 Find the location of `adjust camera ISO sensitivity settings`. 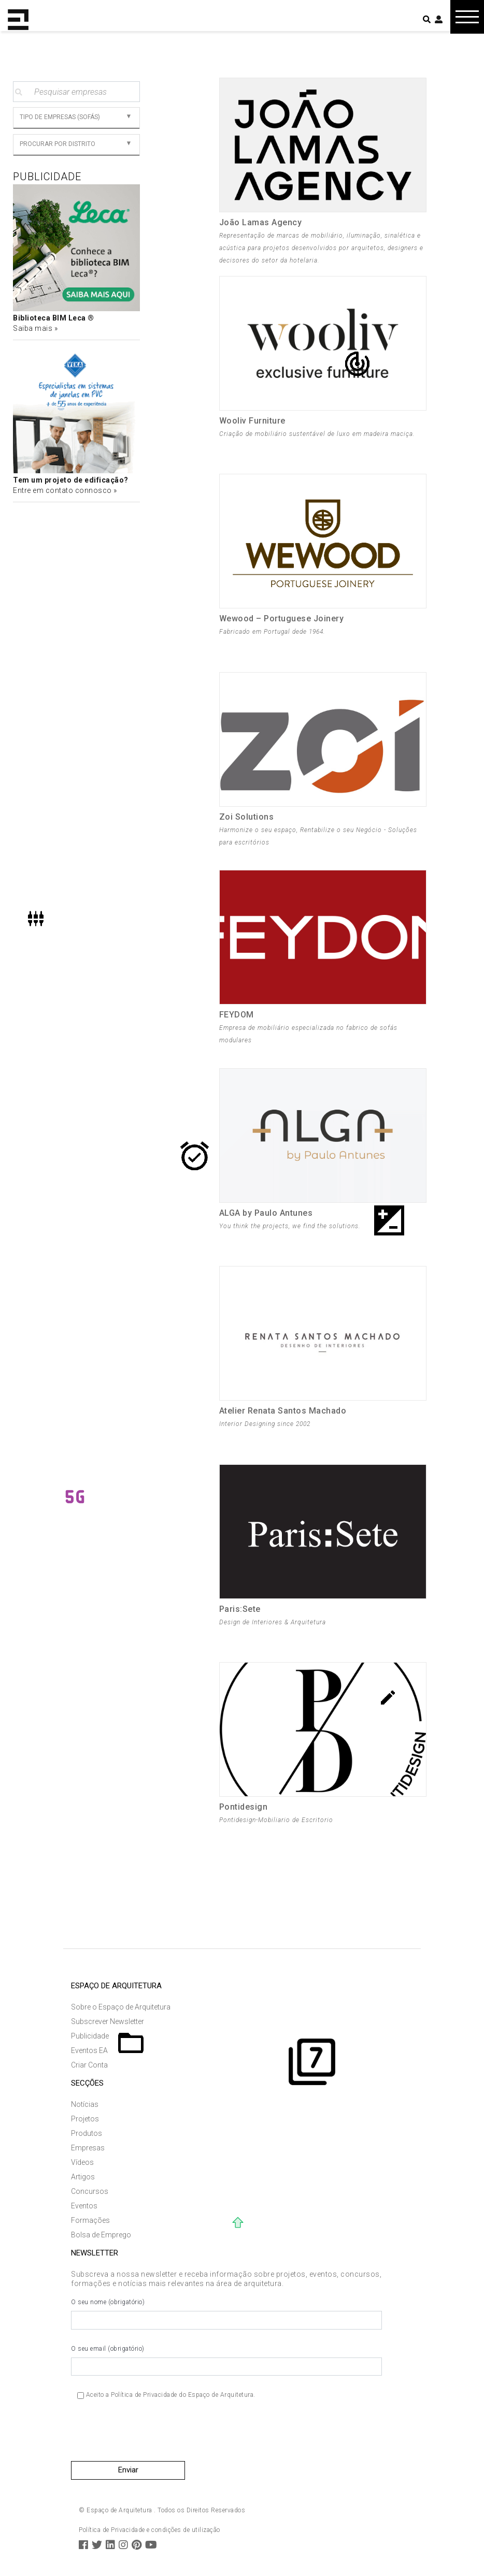

adjust camera ISO sensitivity settings is located at coordinates (389, 1220).